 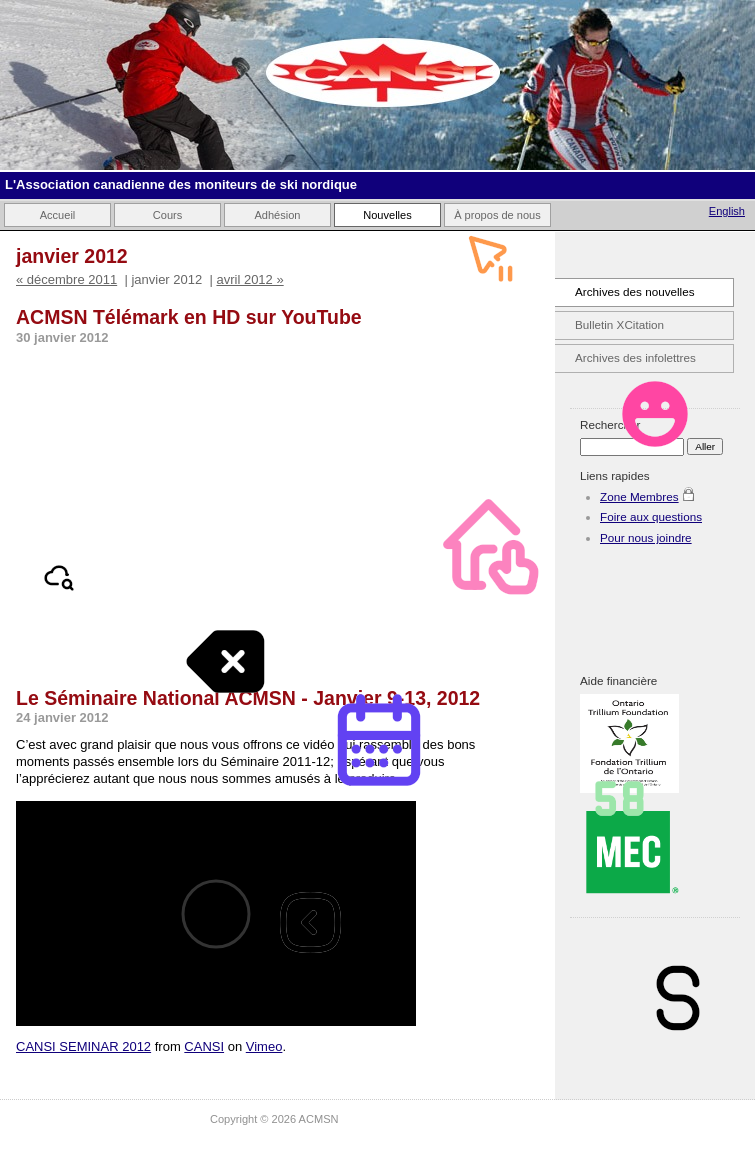 I want to click on delete the last character entered, so click(x=224, y=661).